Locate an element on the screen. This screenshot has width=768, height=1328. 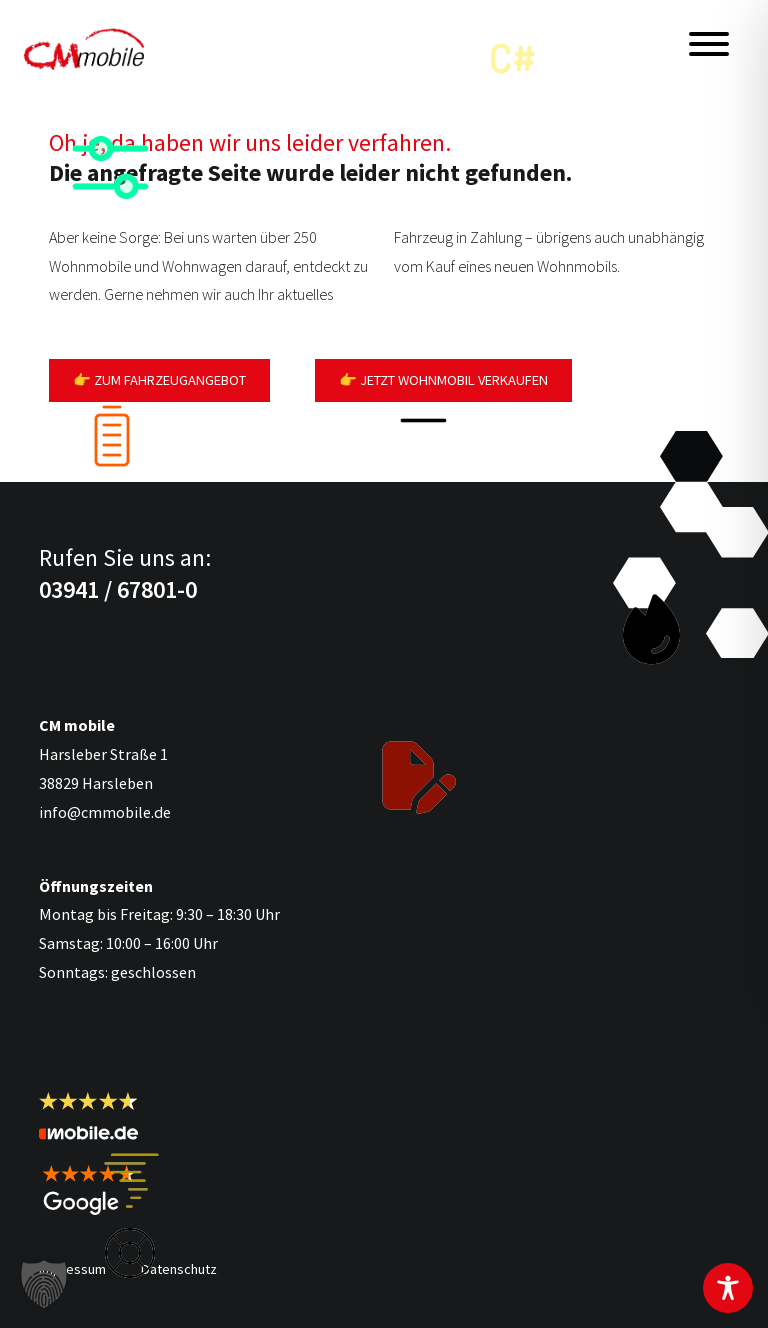
indicates trending or popular content is located at coordinates (651, 630).